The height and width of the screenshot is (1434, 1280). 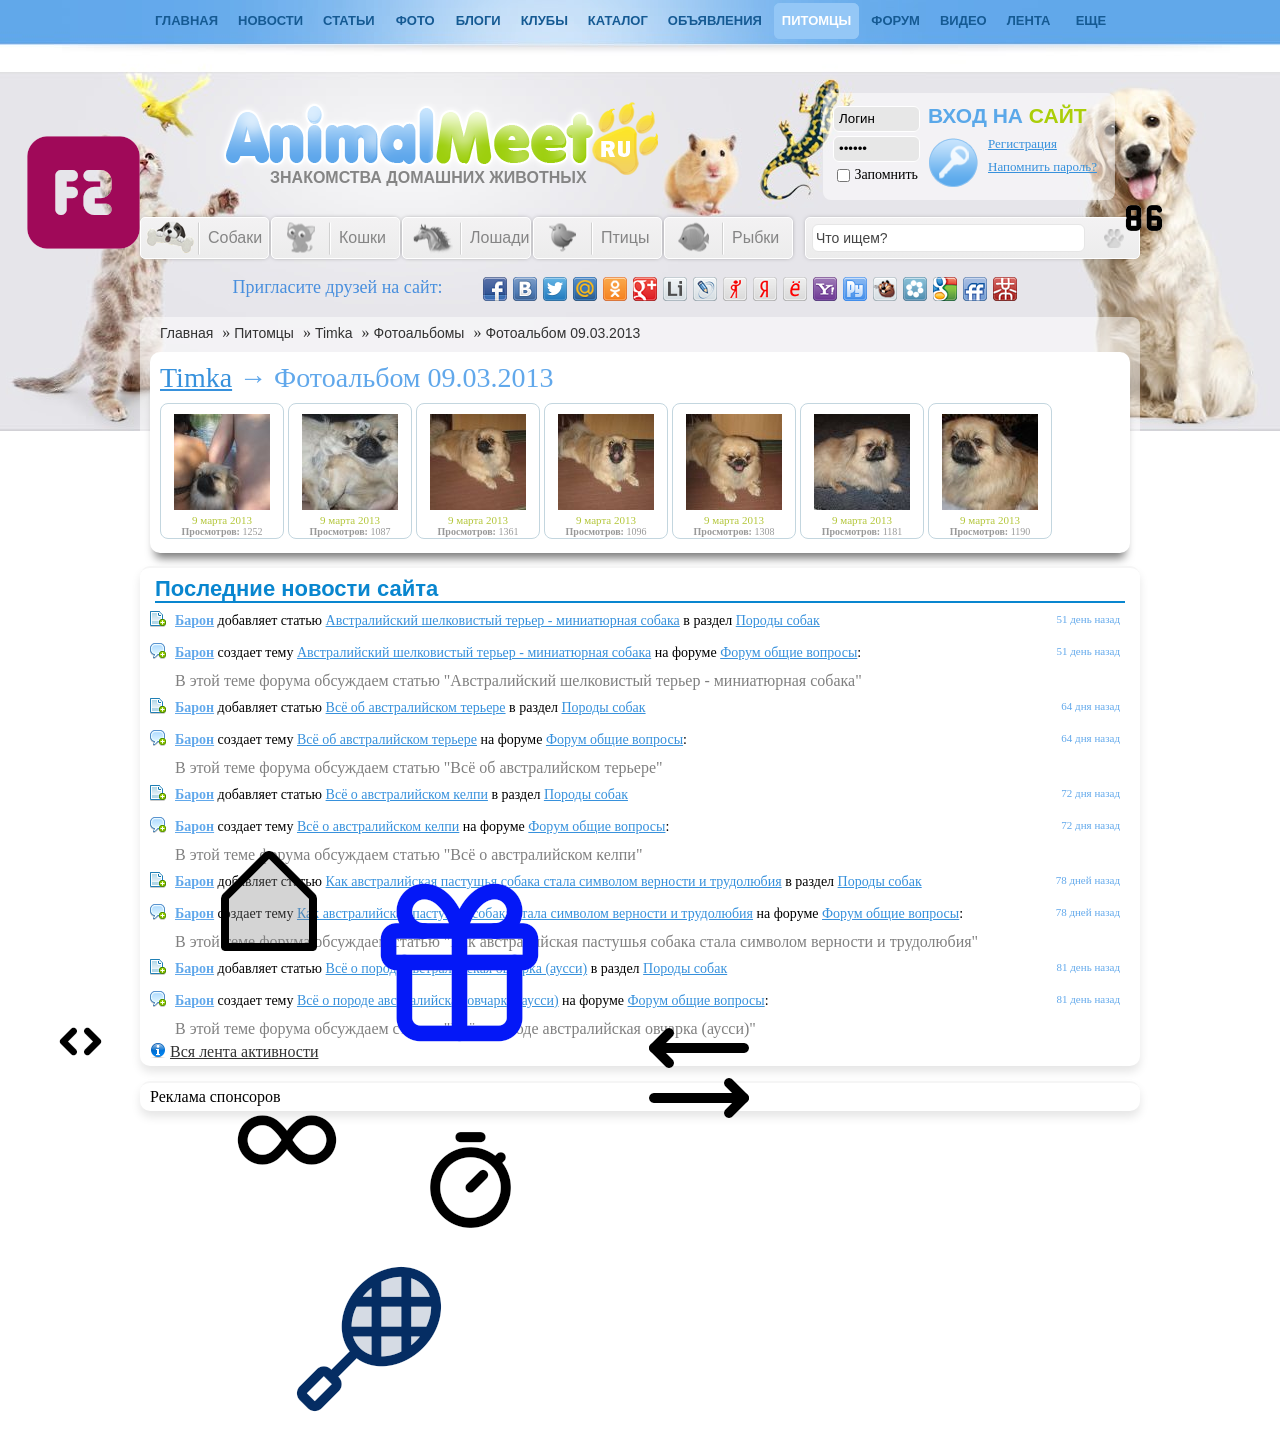 I want to click on swap or exchange items, so click(x=699, y=1073).